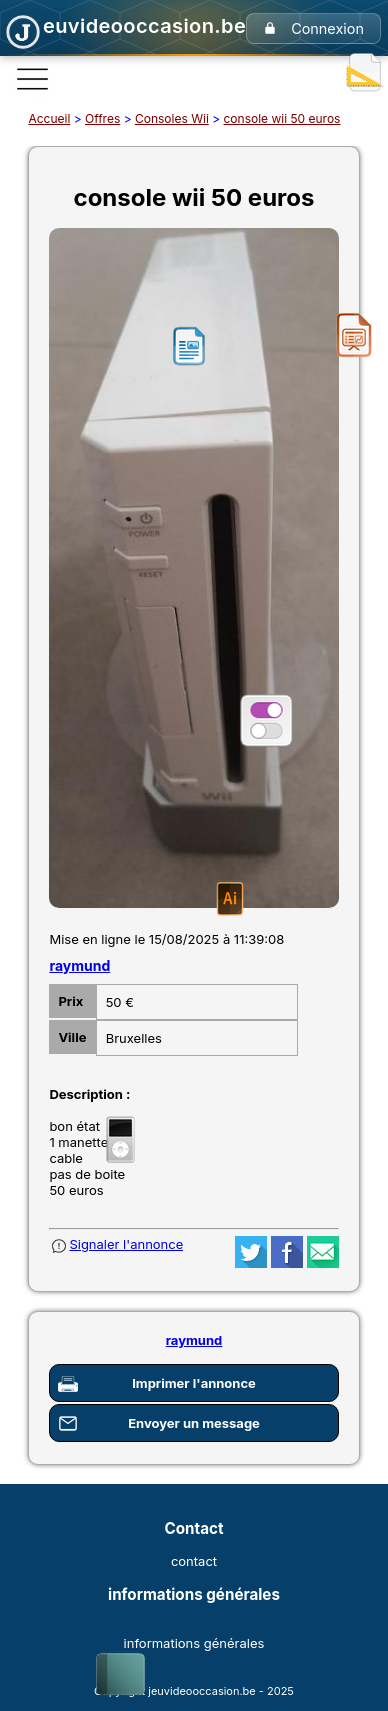 This screenshot has width=388, height=1711. What do you see at coordinates (266, 720) in the screenshot?
I see `open unity tweak tool settings` at bounding box center [266, 720].